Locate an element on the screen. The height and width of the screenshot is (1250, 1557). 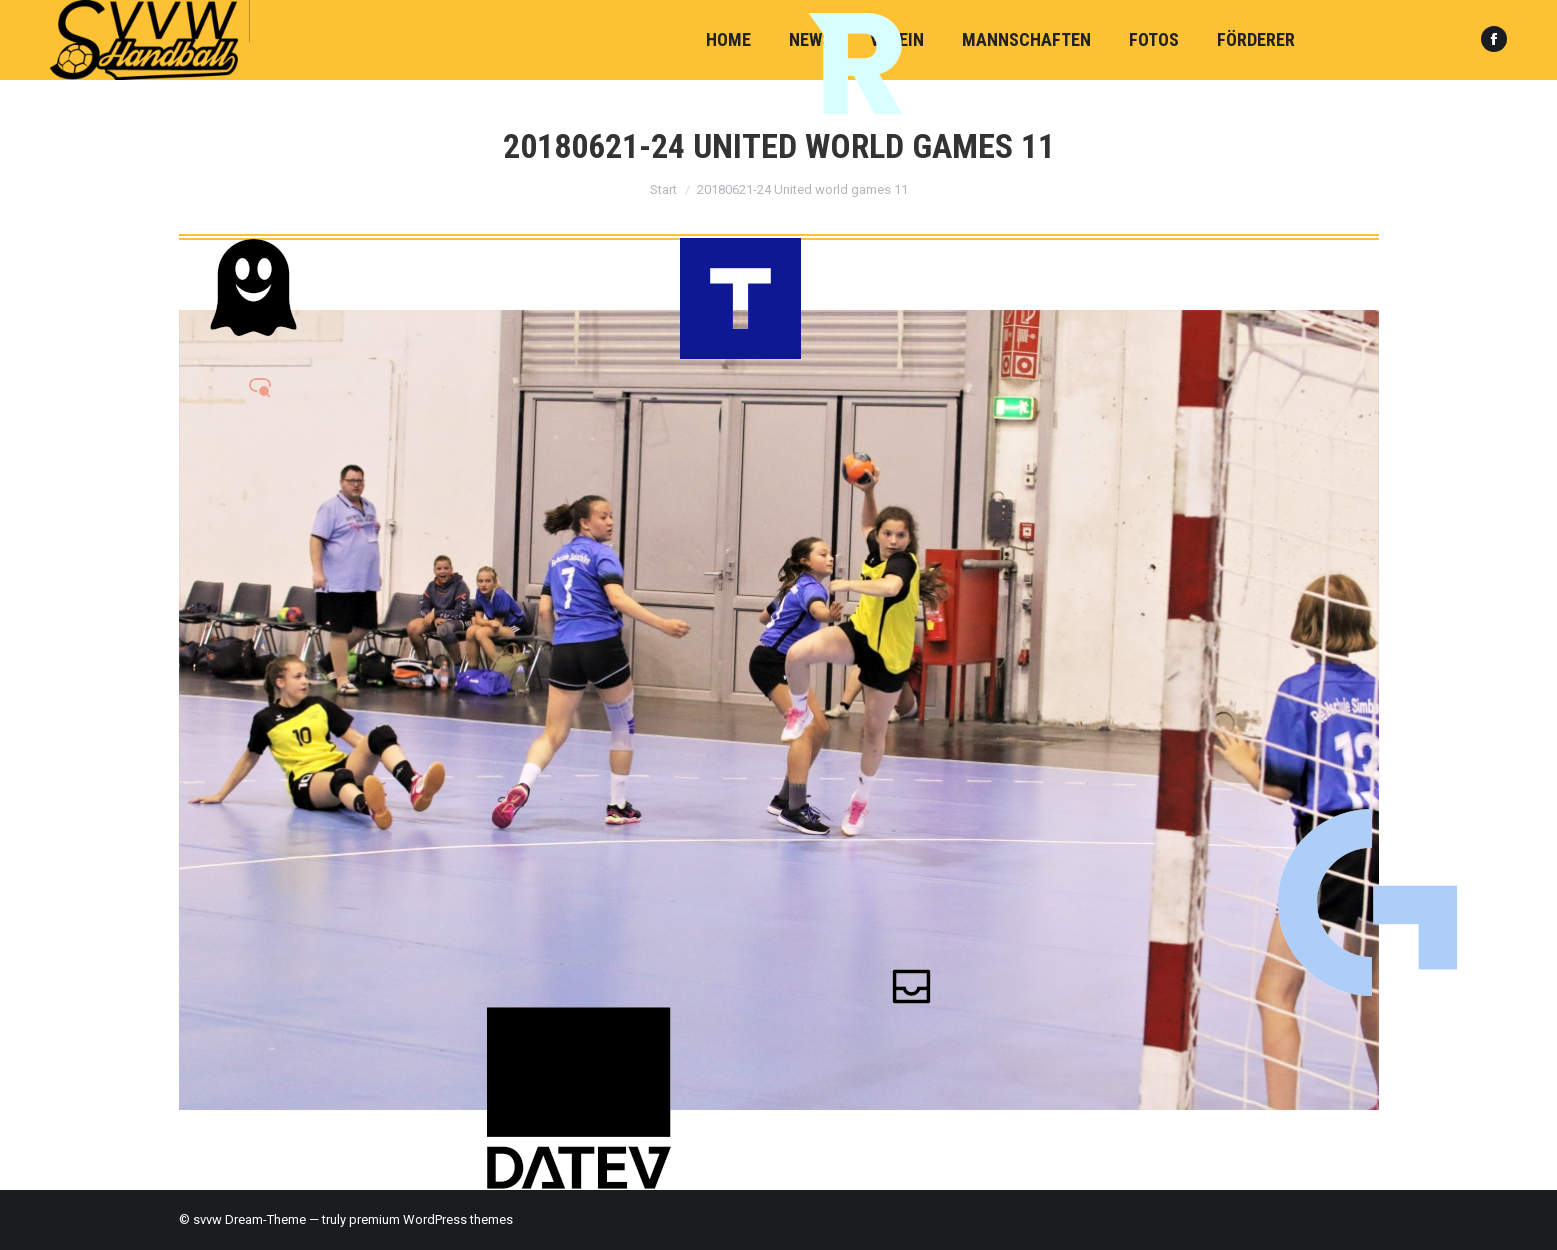
view your inbox is located at coordinates (911, 986).